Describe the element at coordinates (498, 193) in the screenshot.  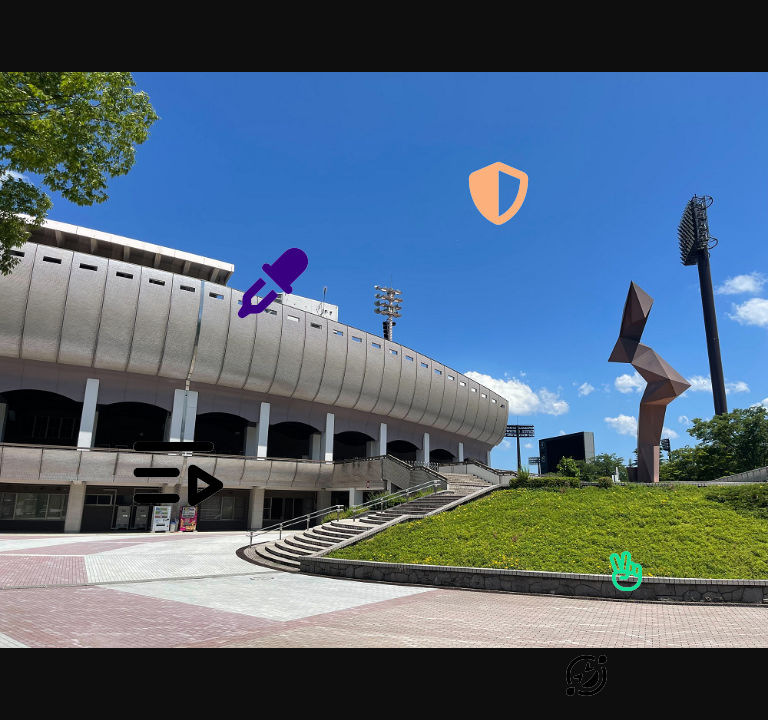
I see `view security or protection settings` at that location.